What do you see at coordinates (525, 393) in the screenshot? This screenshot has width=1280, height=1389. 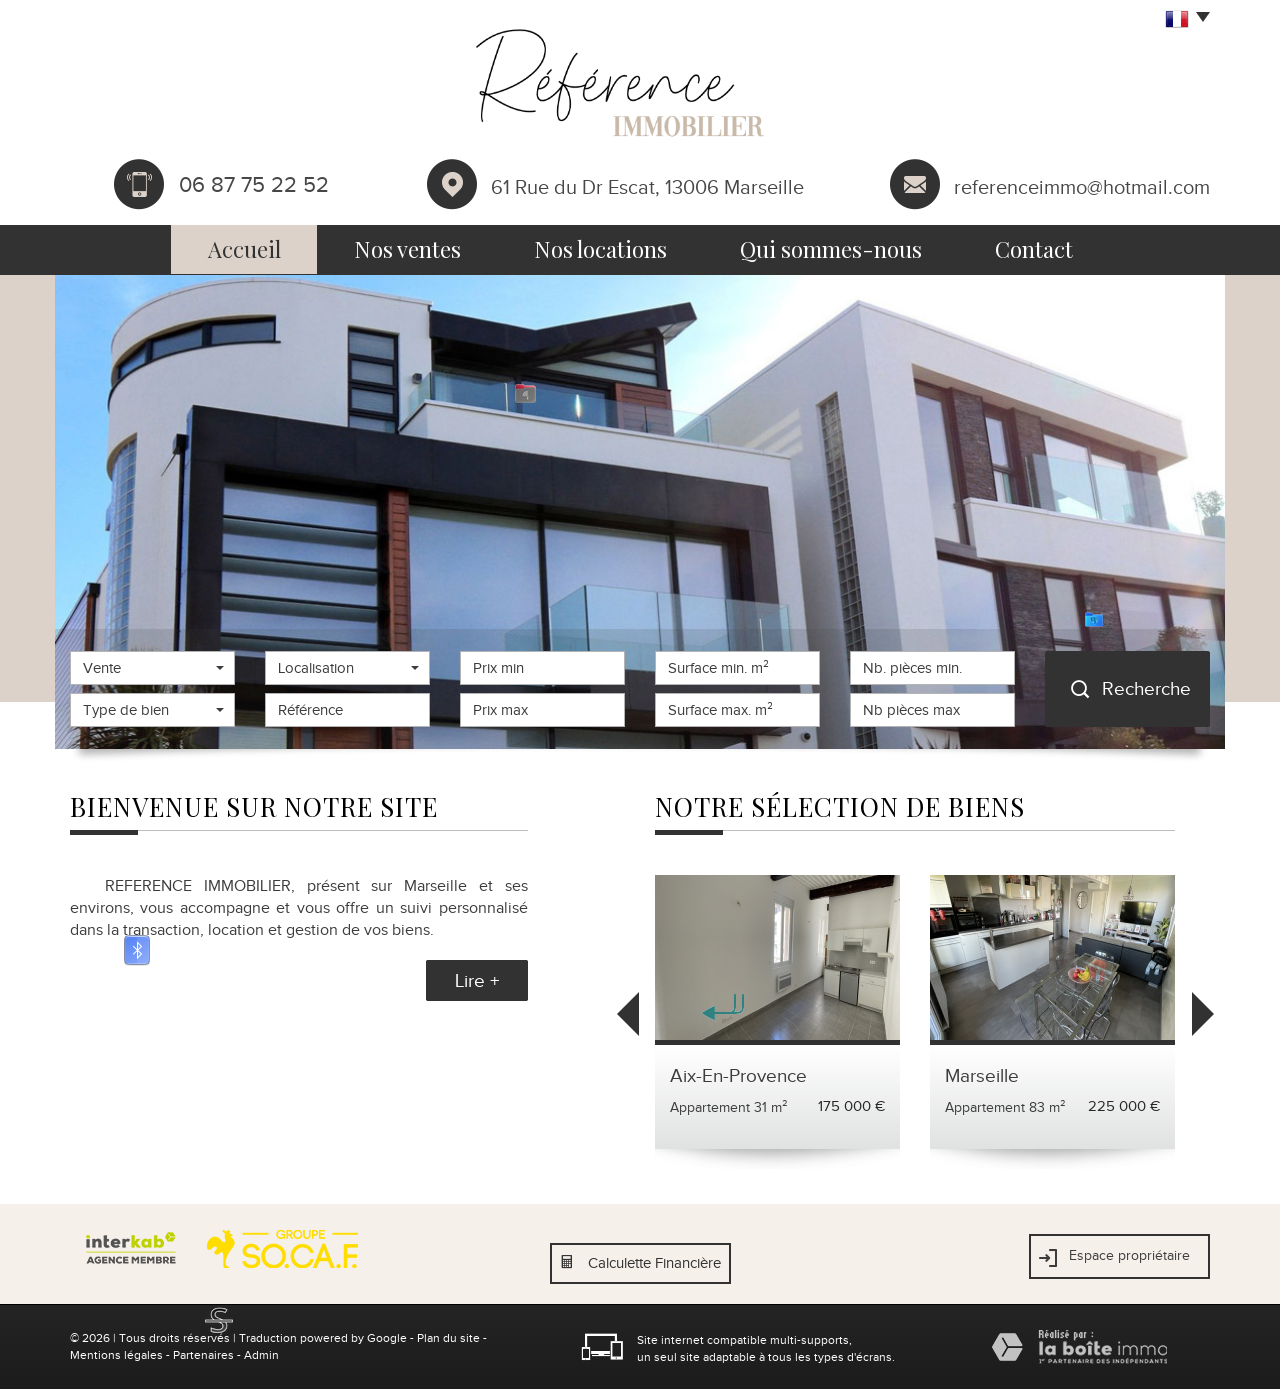 I see `open insync cloud sync folder` at bounding box center [525, 393].